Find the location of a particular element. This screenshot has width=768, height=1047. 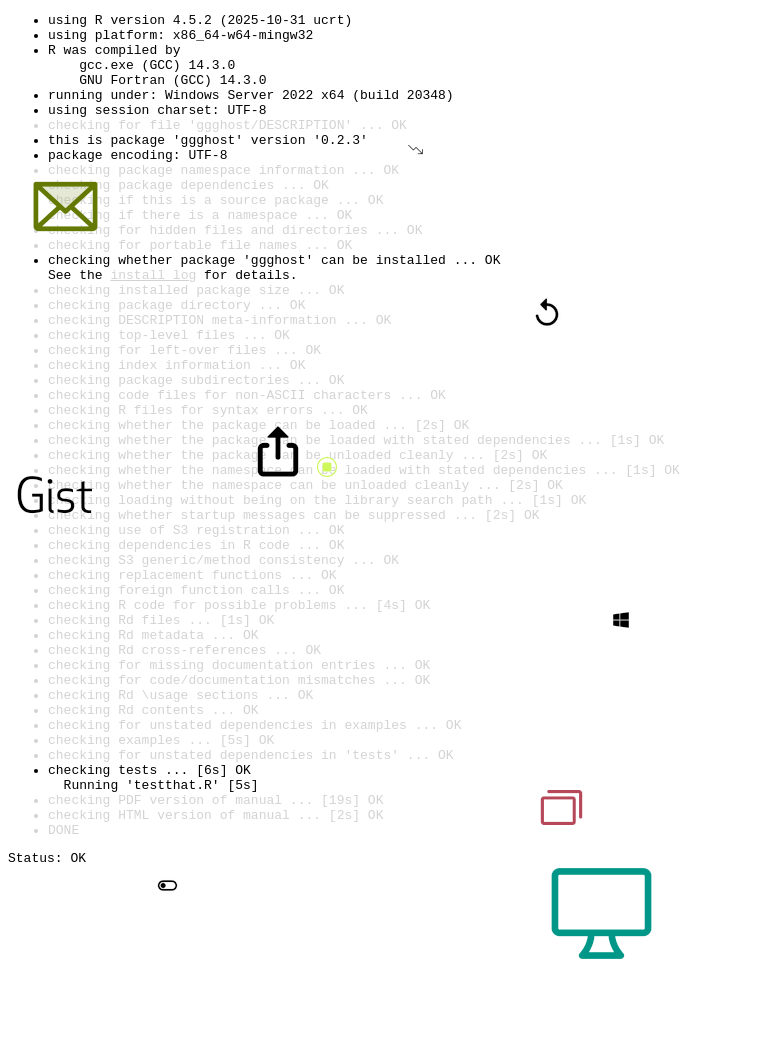

navigate to GitHub Gist service is located at coordinates (56, 494).